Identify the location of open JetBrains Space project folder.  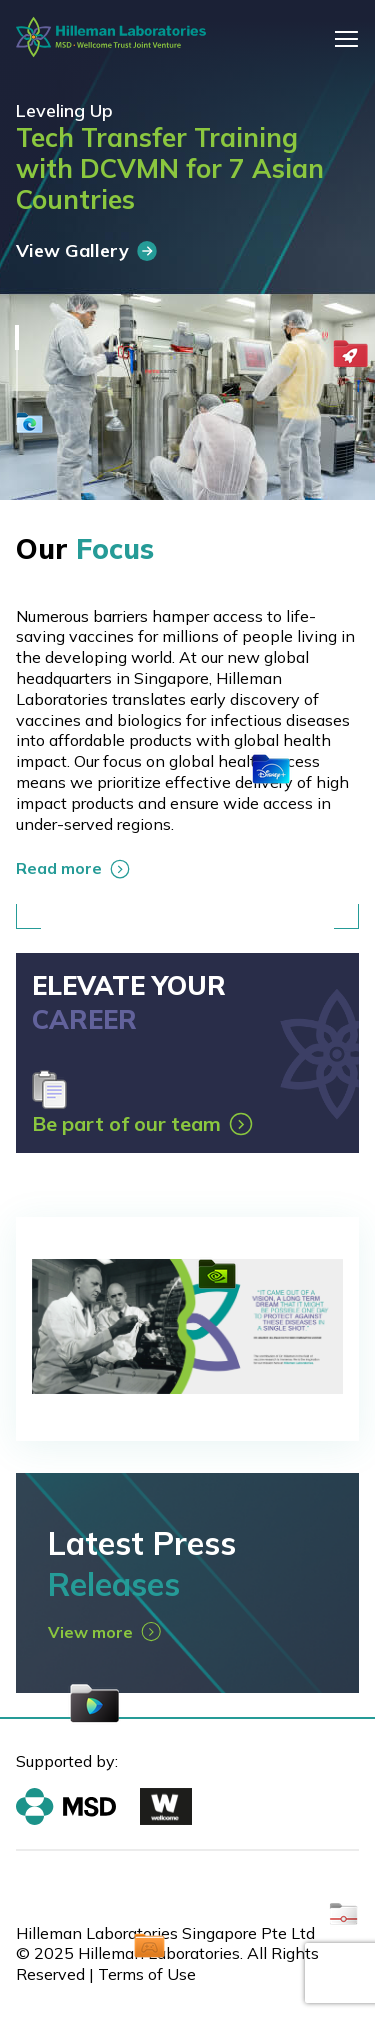
(94, 1704).